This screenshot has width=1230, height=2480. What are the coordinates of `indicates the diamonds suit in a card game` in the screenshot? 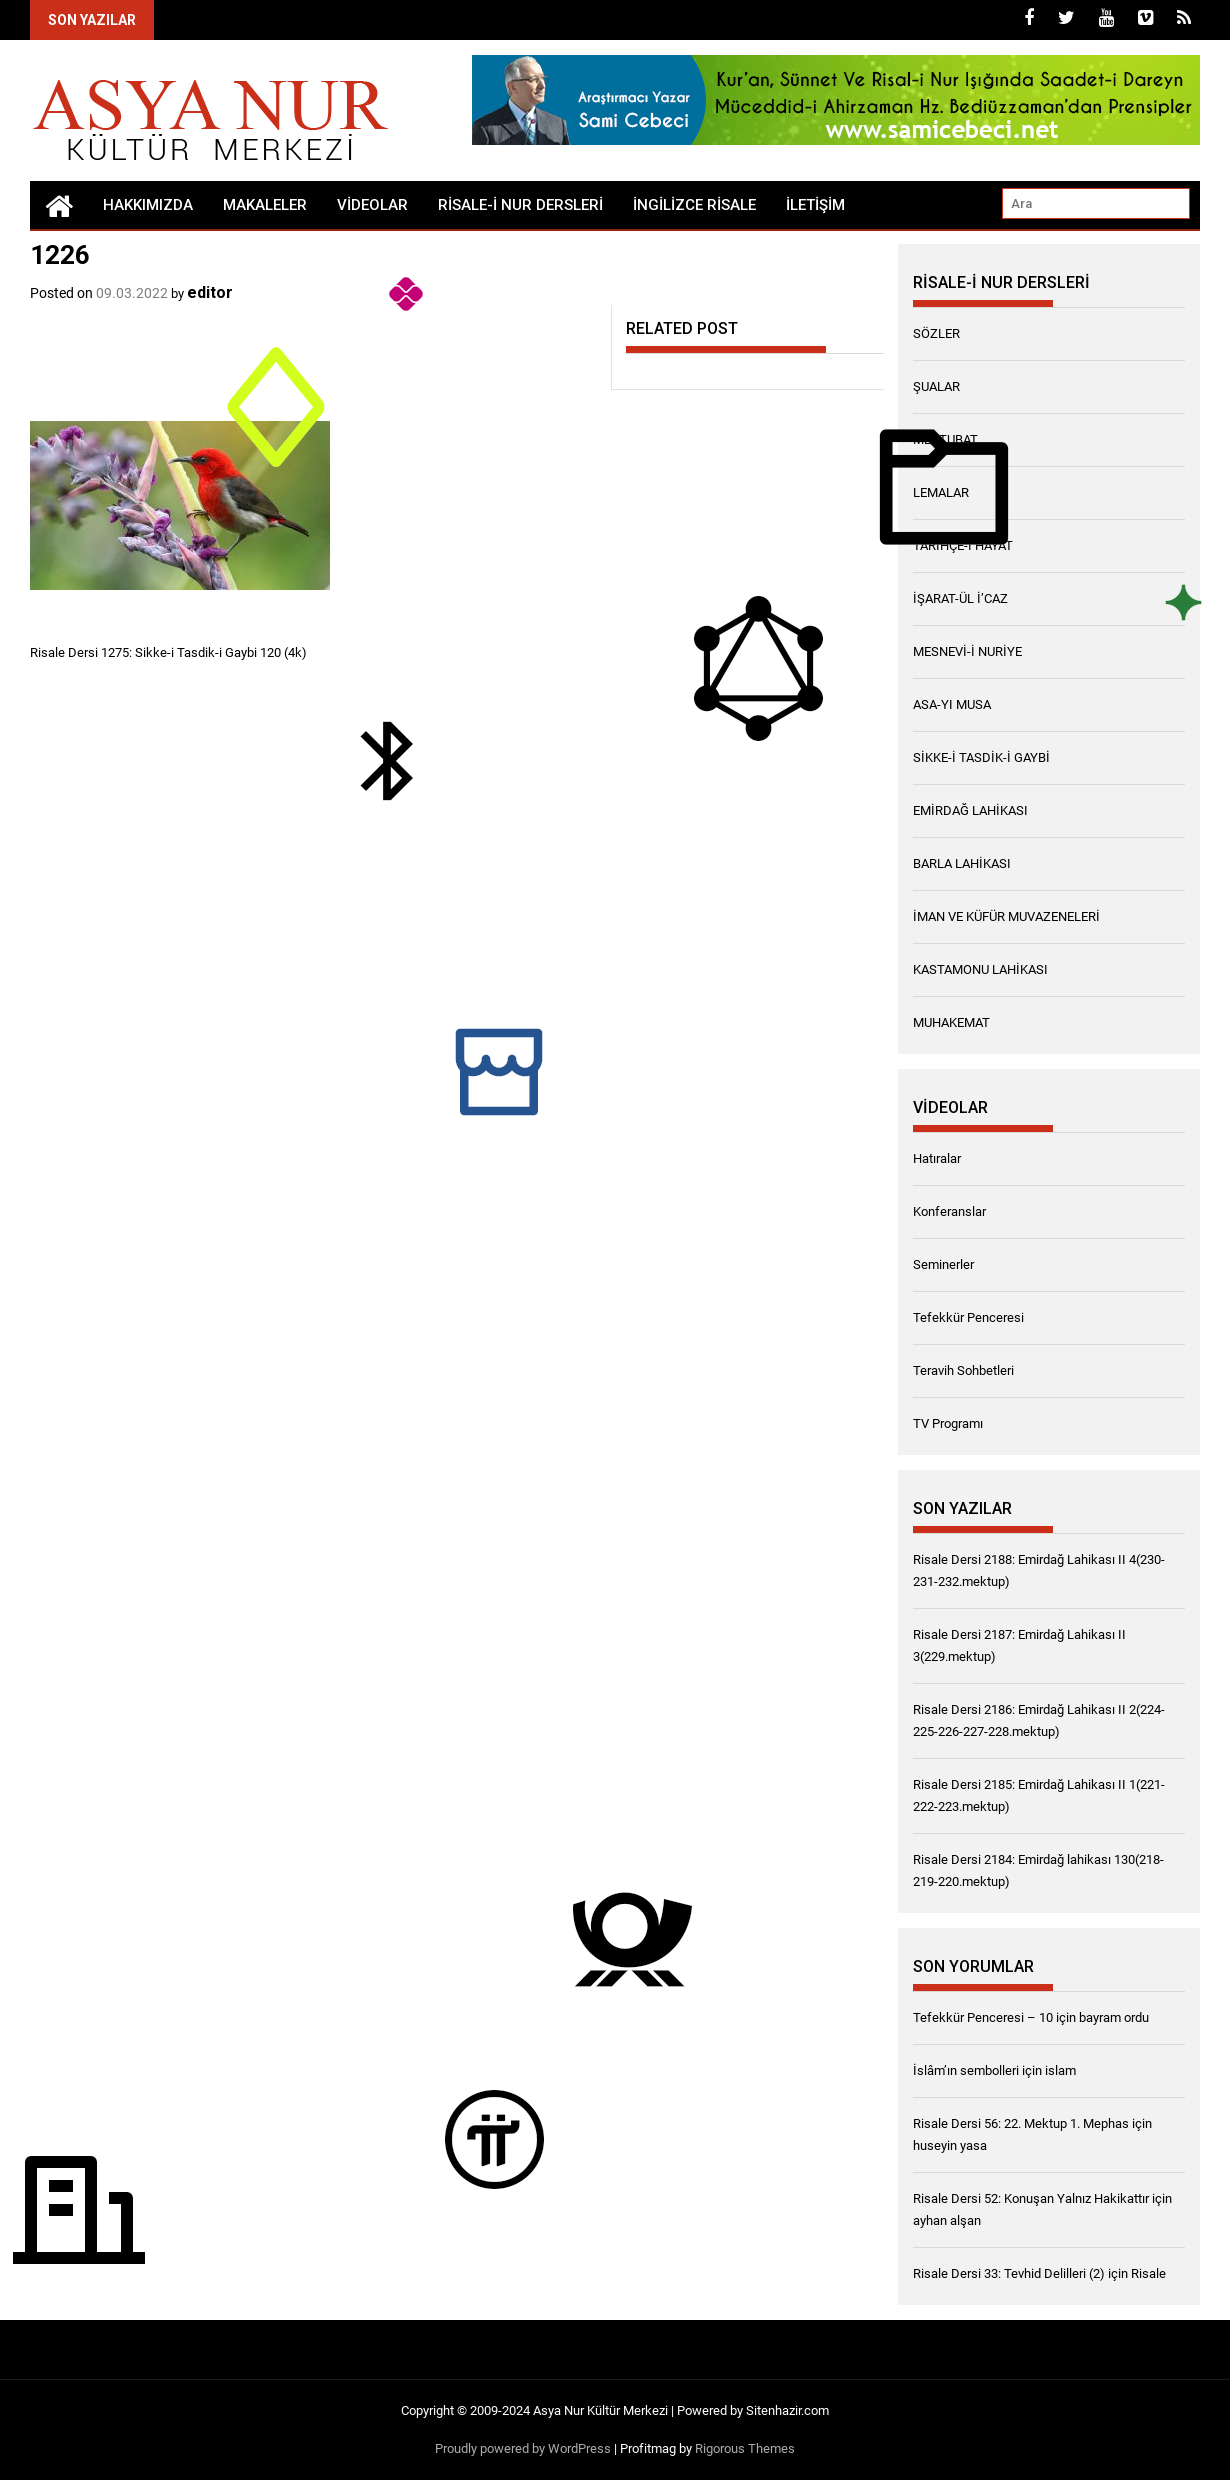 It's located at (276, 407).